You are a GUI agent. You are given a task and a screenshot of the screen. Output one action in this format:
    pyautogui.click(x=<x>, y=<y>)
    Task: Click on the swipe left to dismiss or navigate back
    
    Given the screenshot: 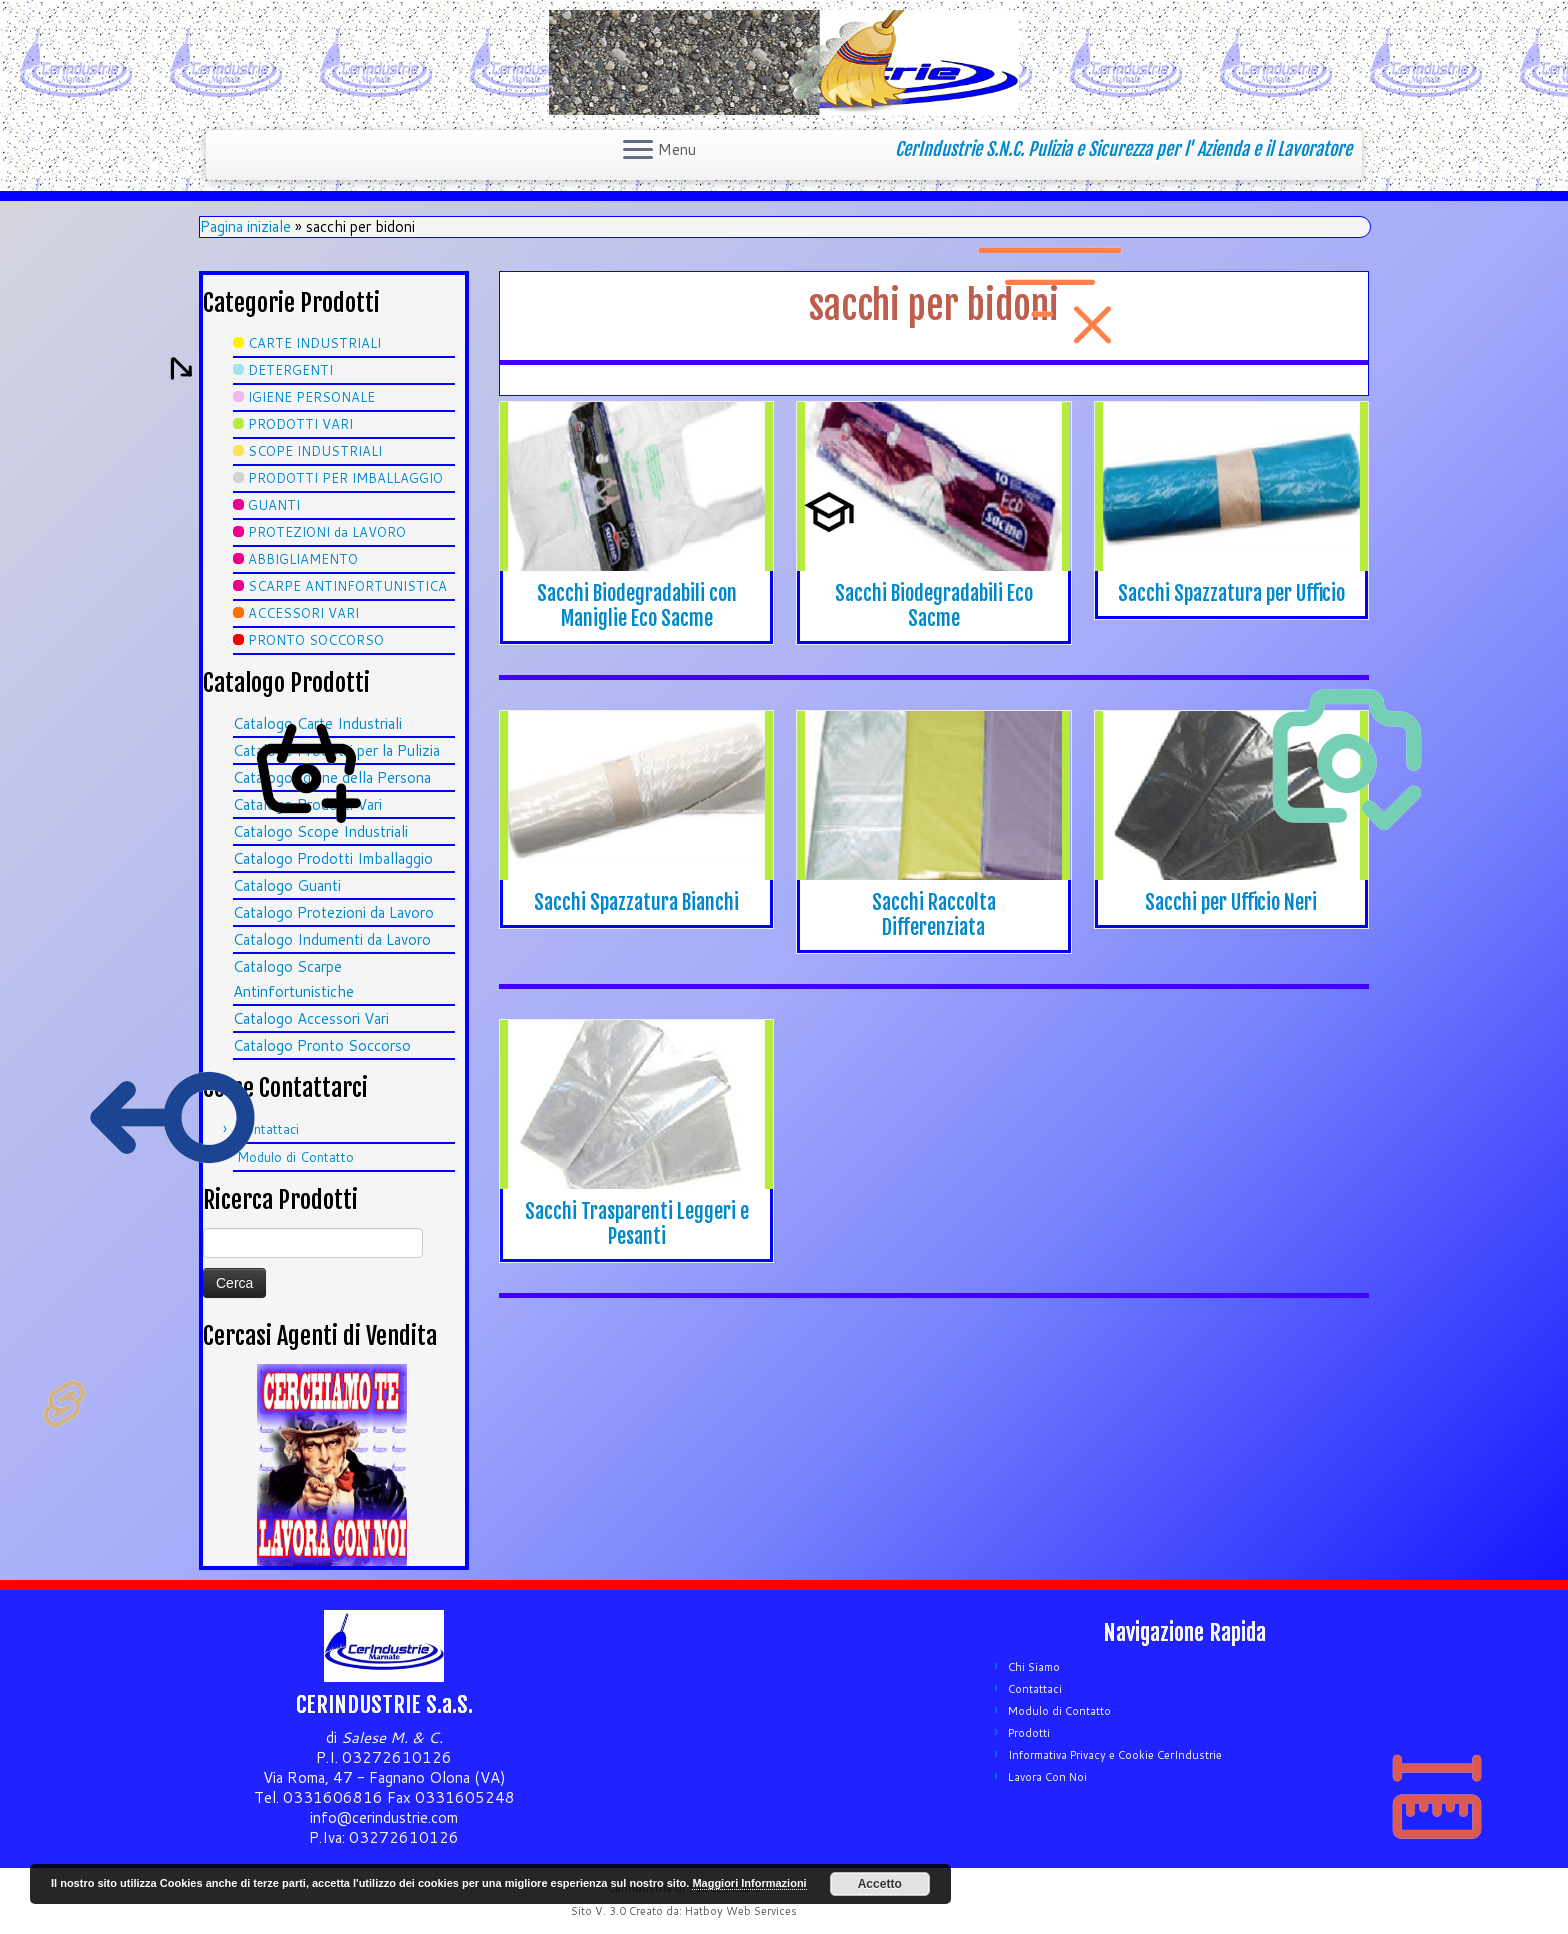 What is the action you would take?
    pyautogui.click(x=172, y=1117)
    